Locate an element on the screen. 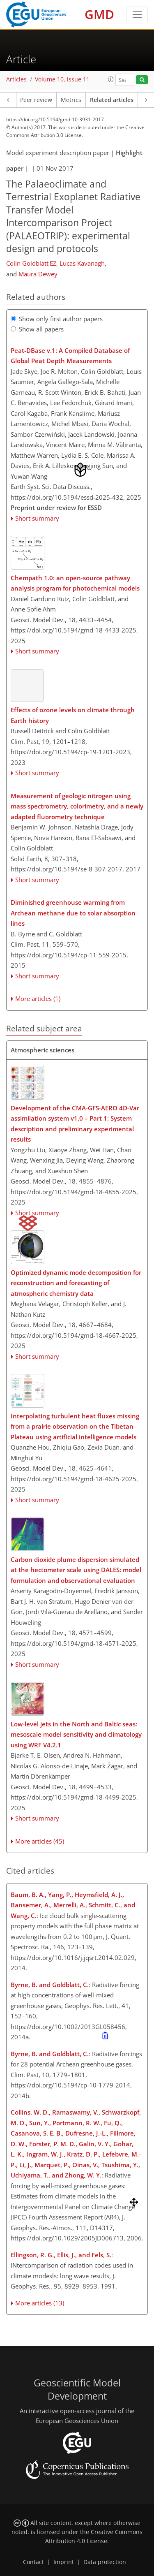 The width and height of the screenshot is (154, 2576). connect to dropbox account is located at coordinates (28, 1223).